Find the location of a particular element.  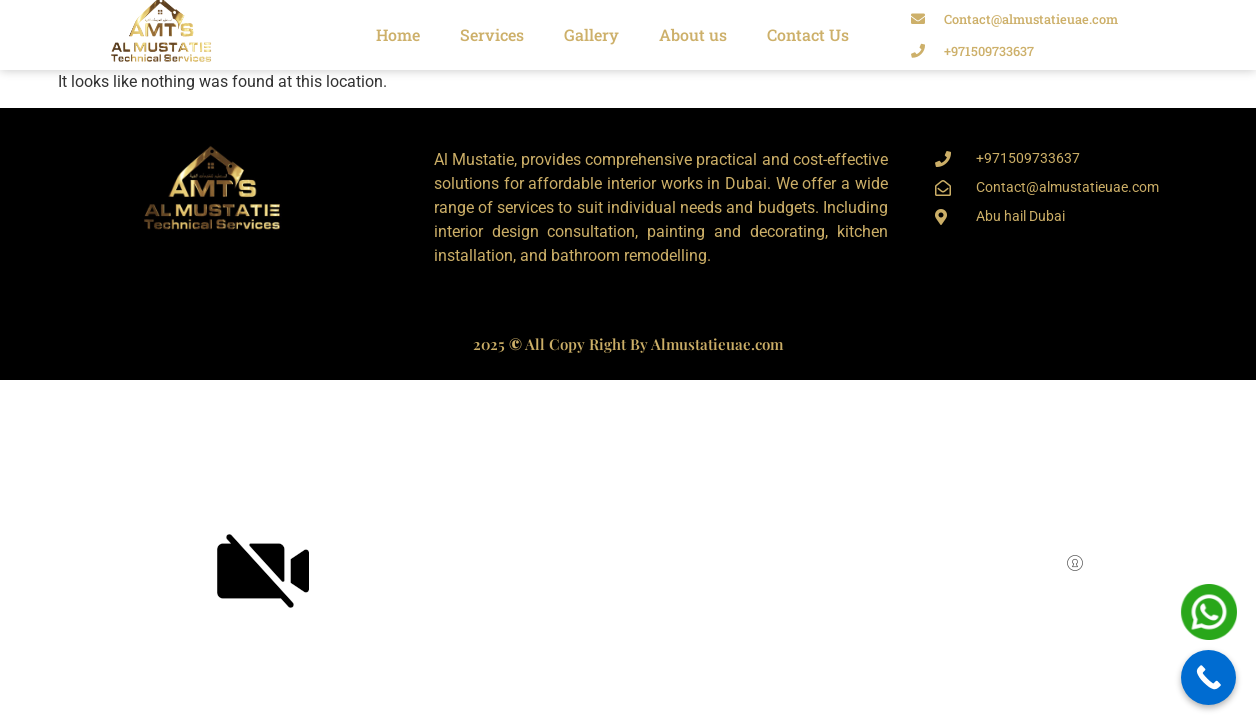

access security or privacy settings is located at coordinates (1075, 563).